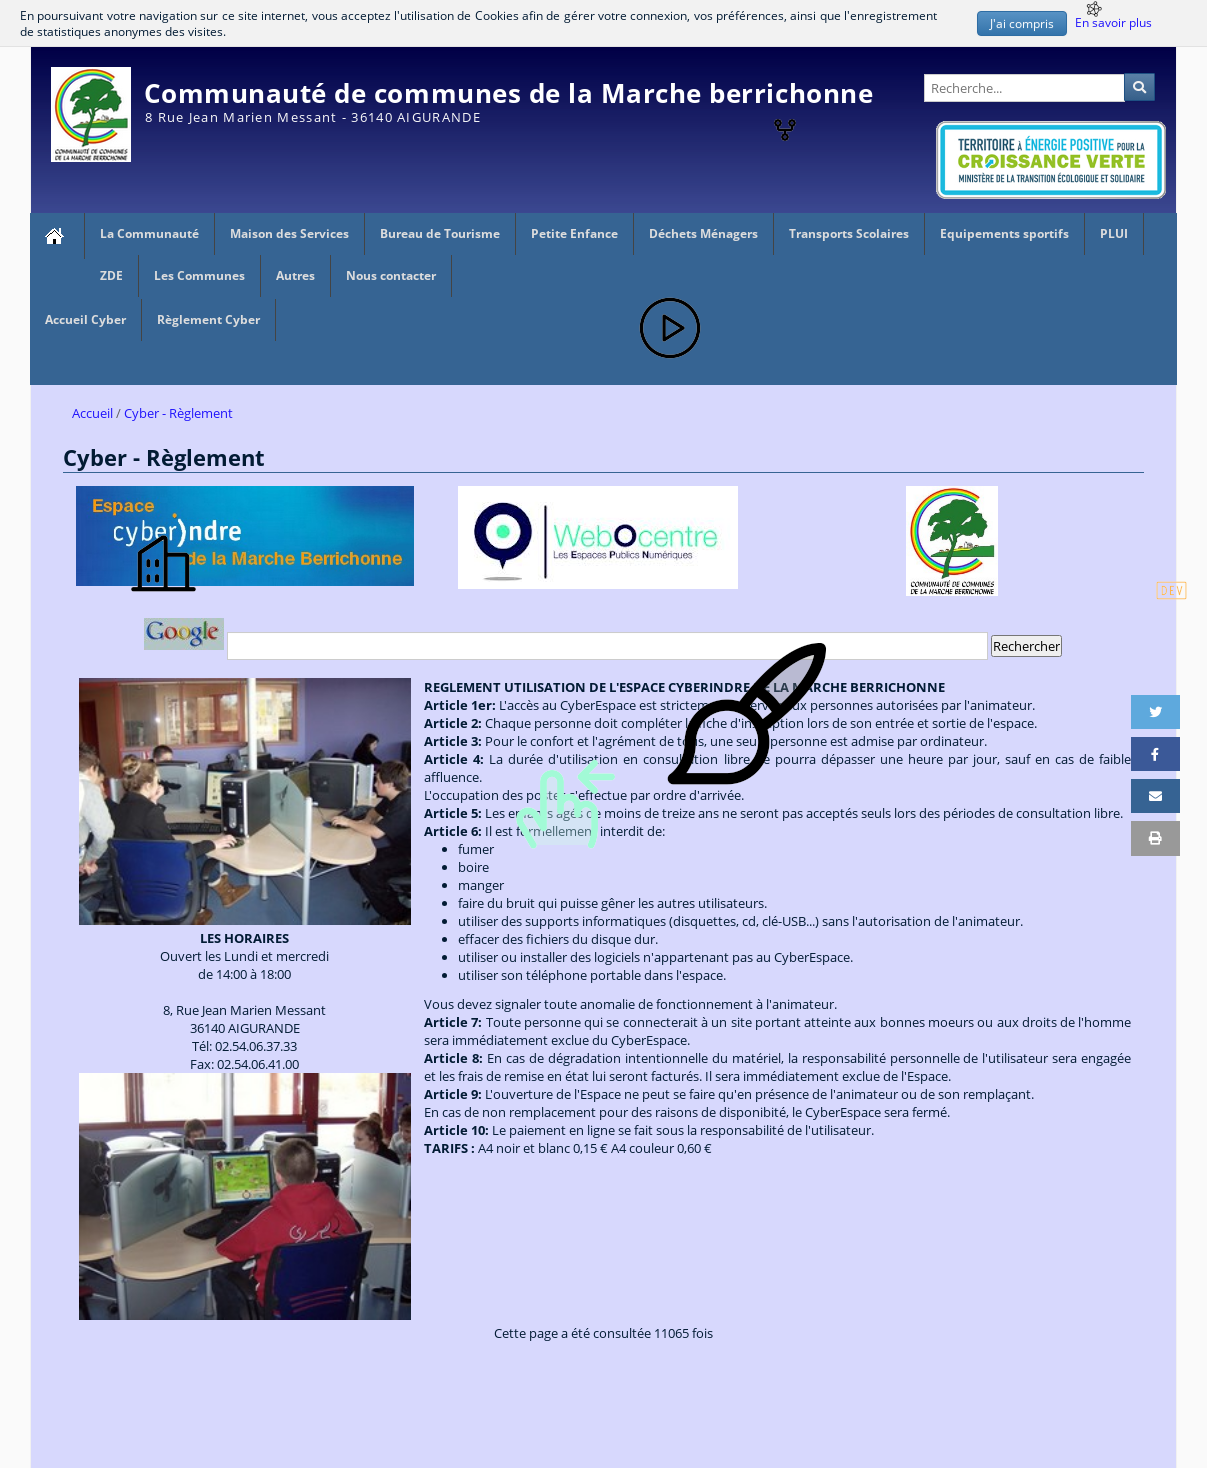  I want to click on swipe left to navigate or dismiss, so click(560, 807).